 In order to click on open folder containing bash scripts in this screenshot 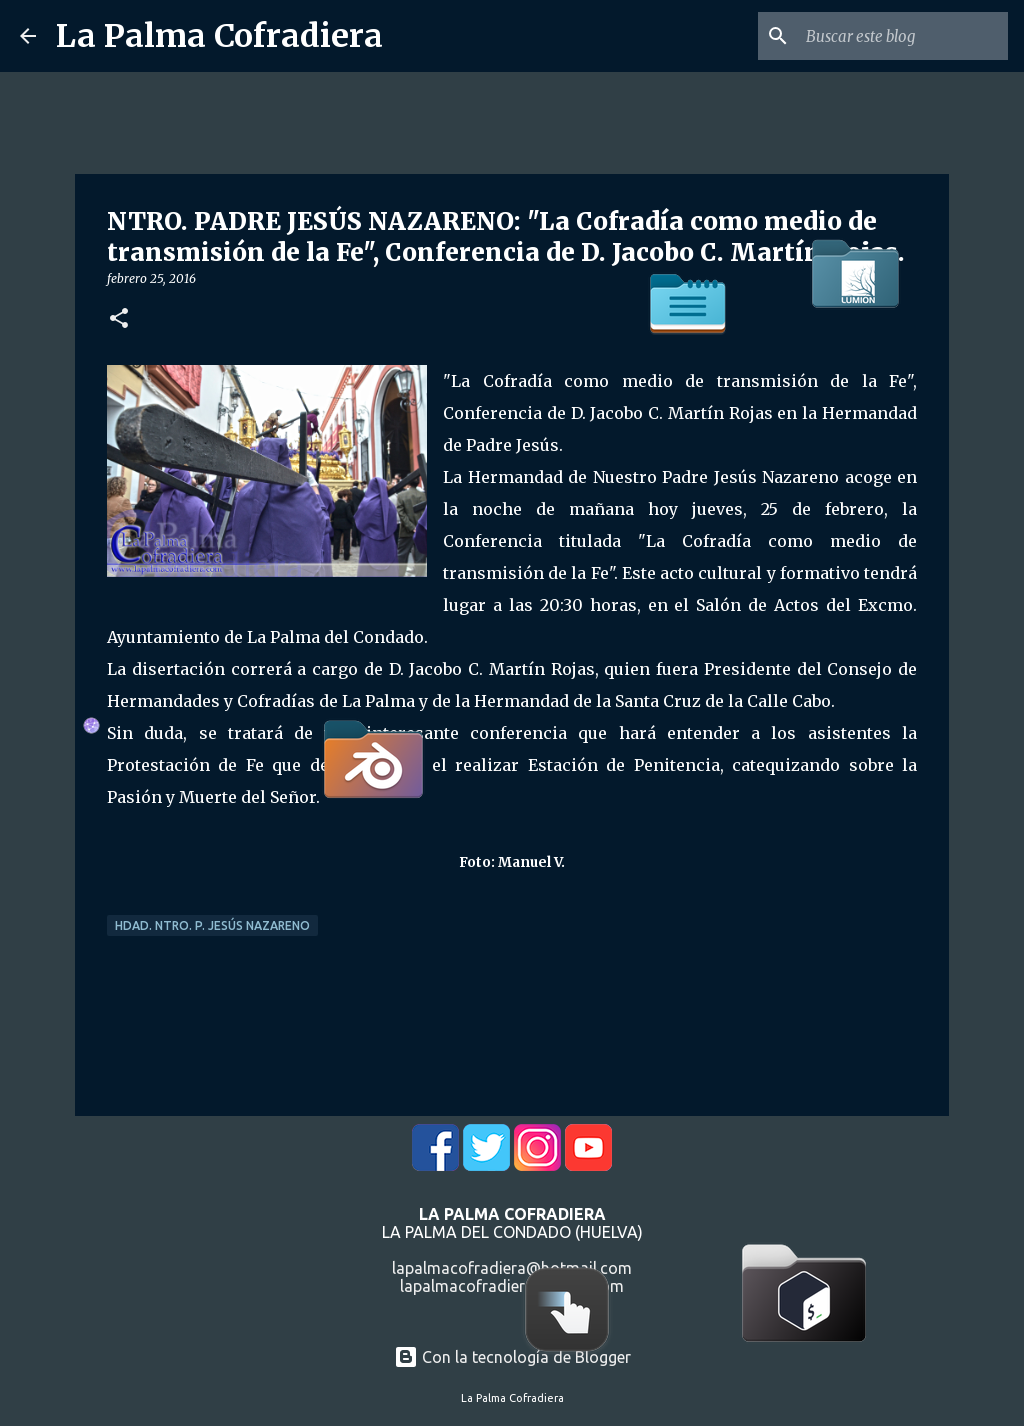, I will do `click(803, 1296)`.